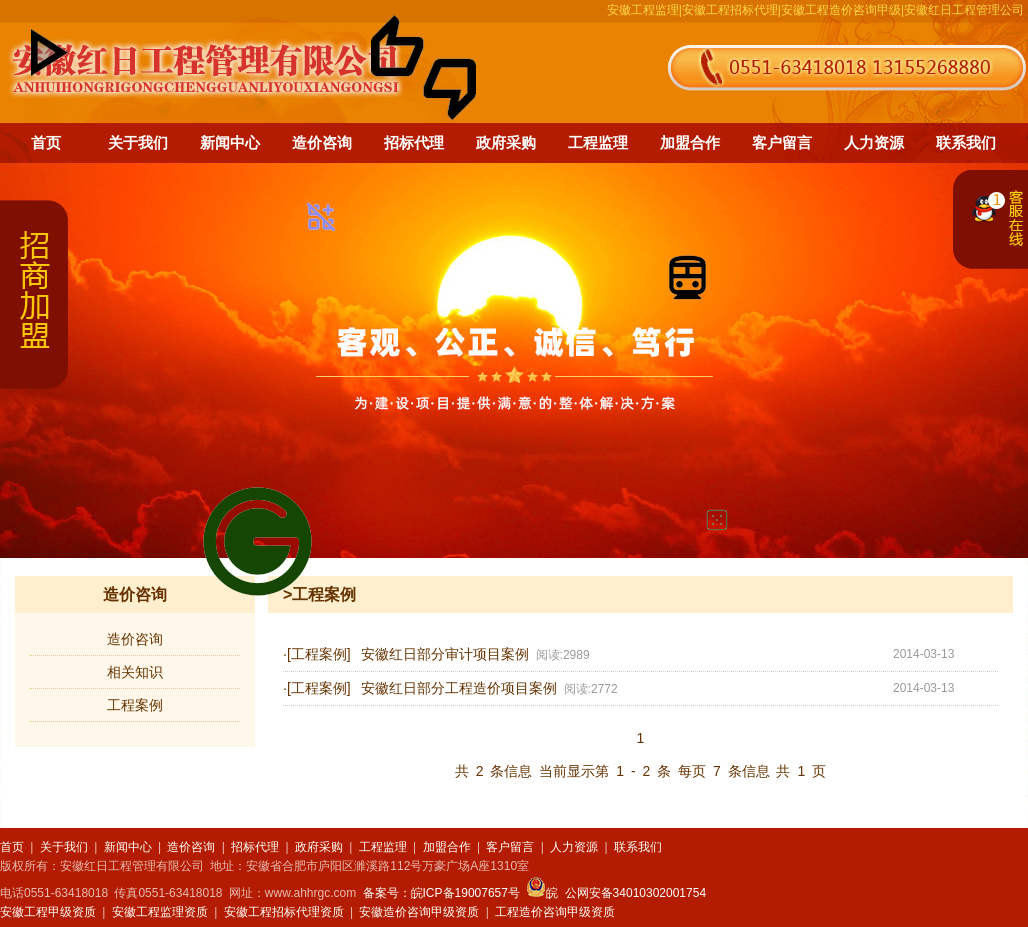 Image resolution: width=1028 pixels, height=927 pixels. Describe the element at coordinates (44, 52) in the screenshot. I see `play media or video content` at that location.